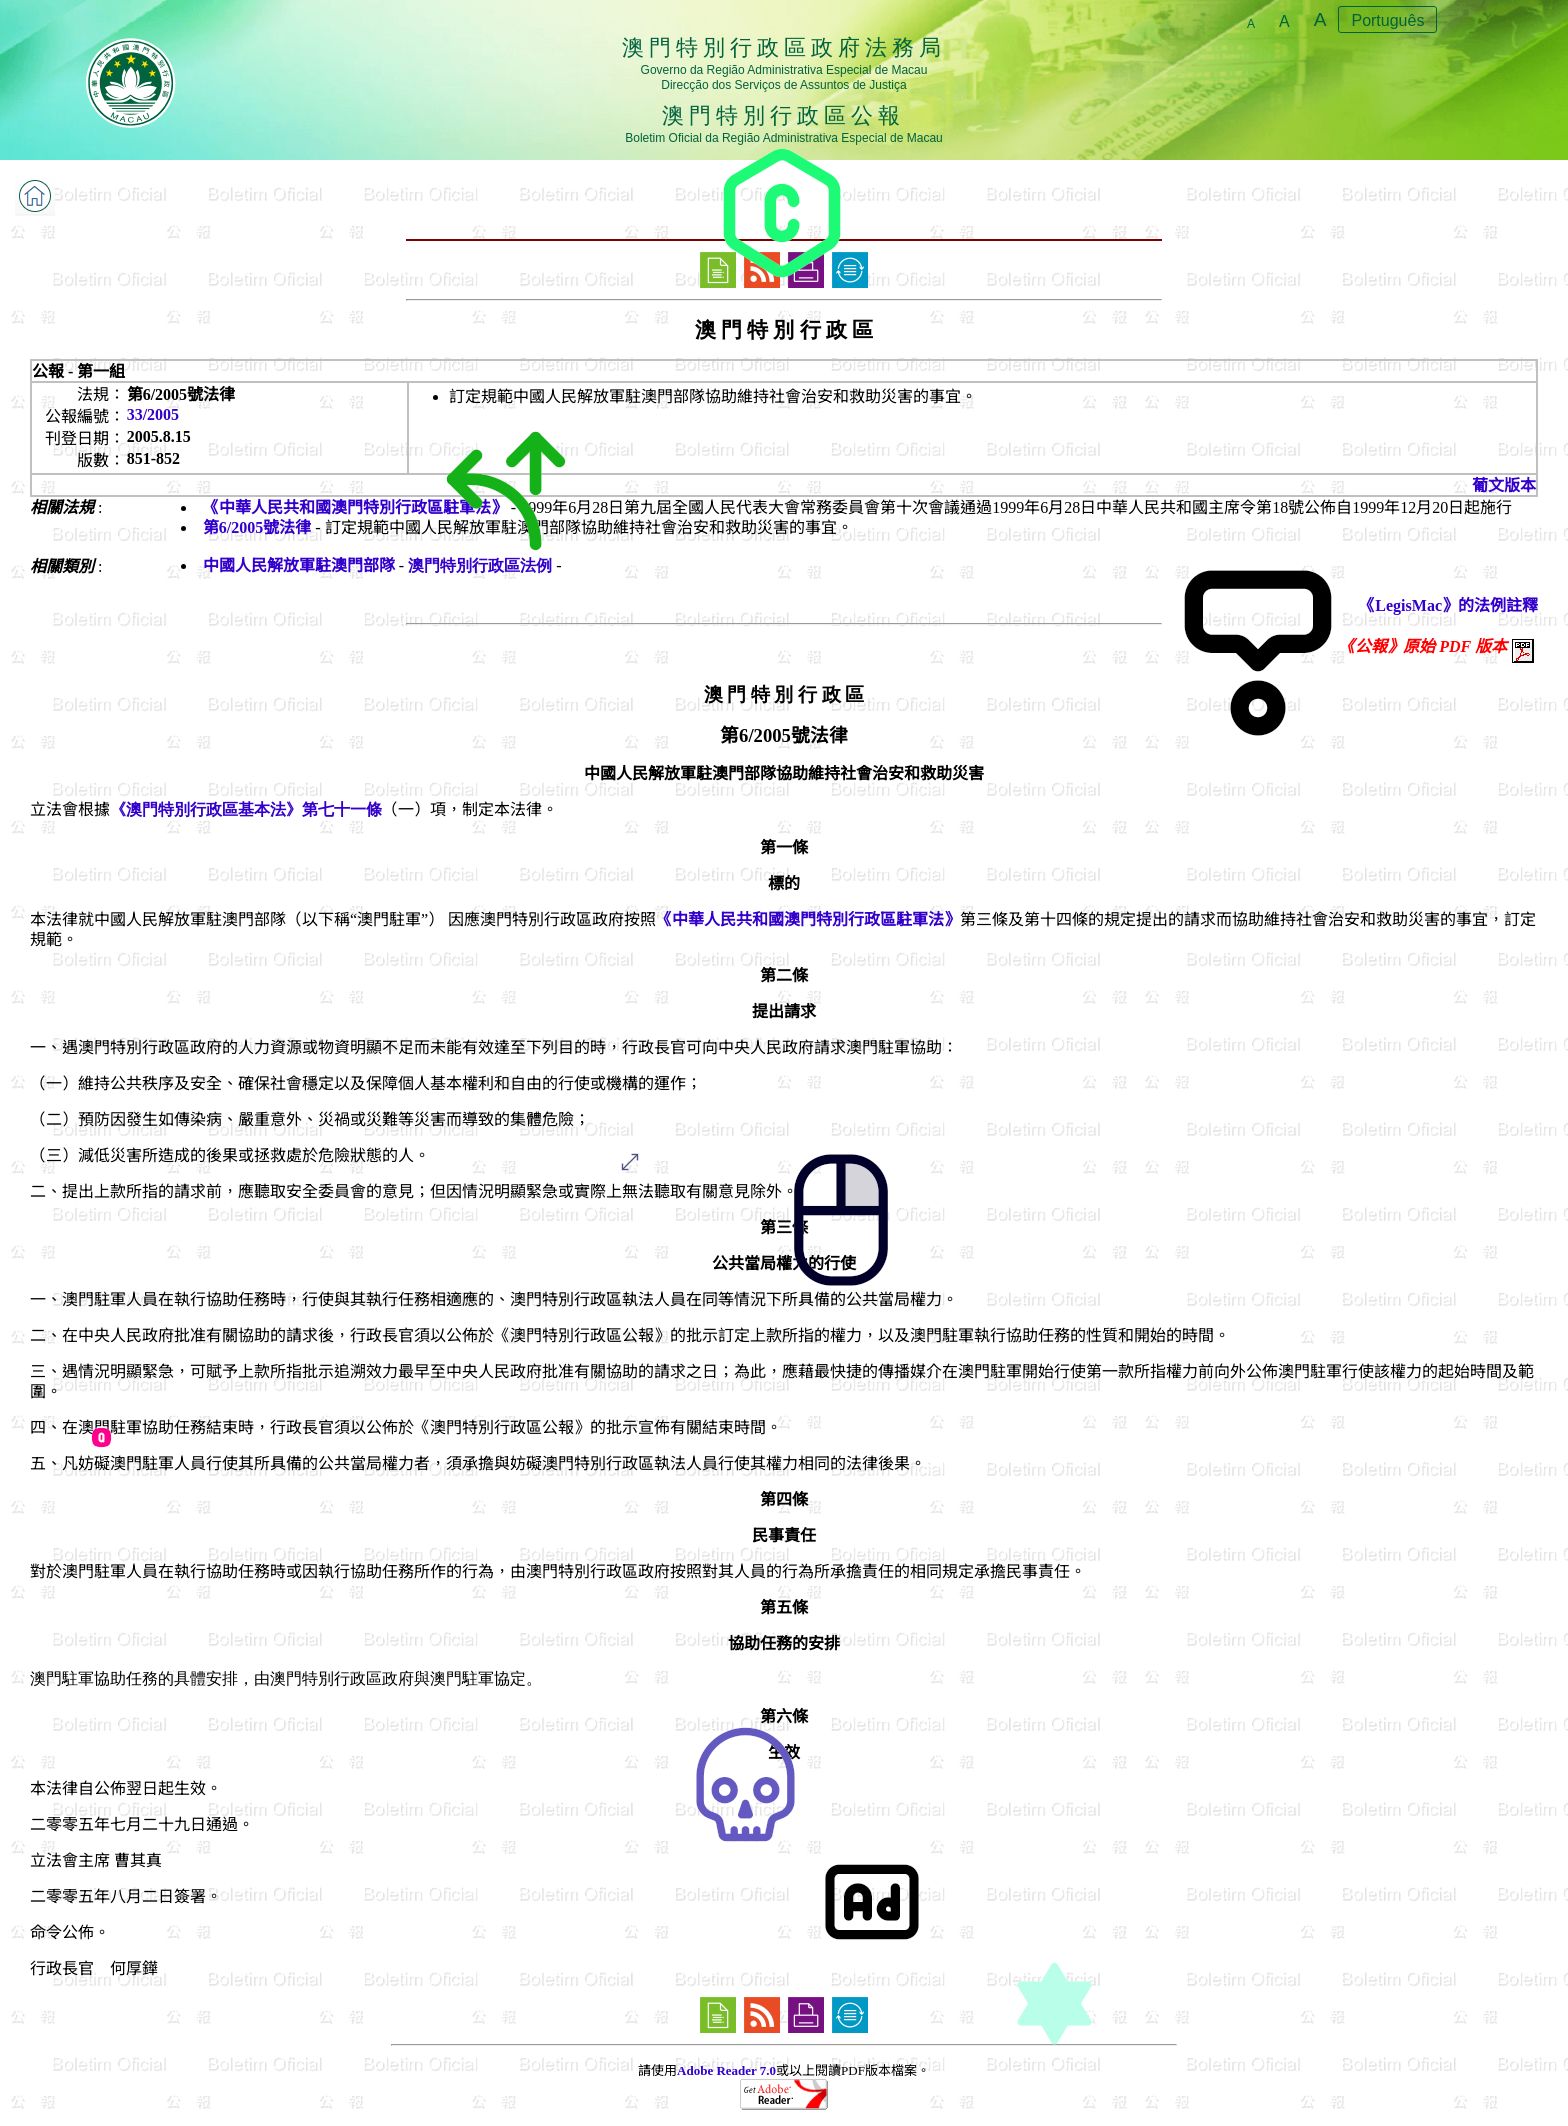  Describe the element at coordinates (841, 1220) in the screenshot. I see `perform a right-click action` at that location.